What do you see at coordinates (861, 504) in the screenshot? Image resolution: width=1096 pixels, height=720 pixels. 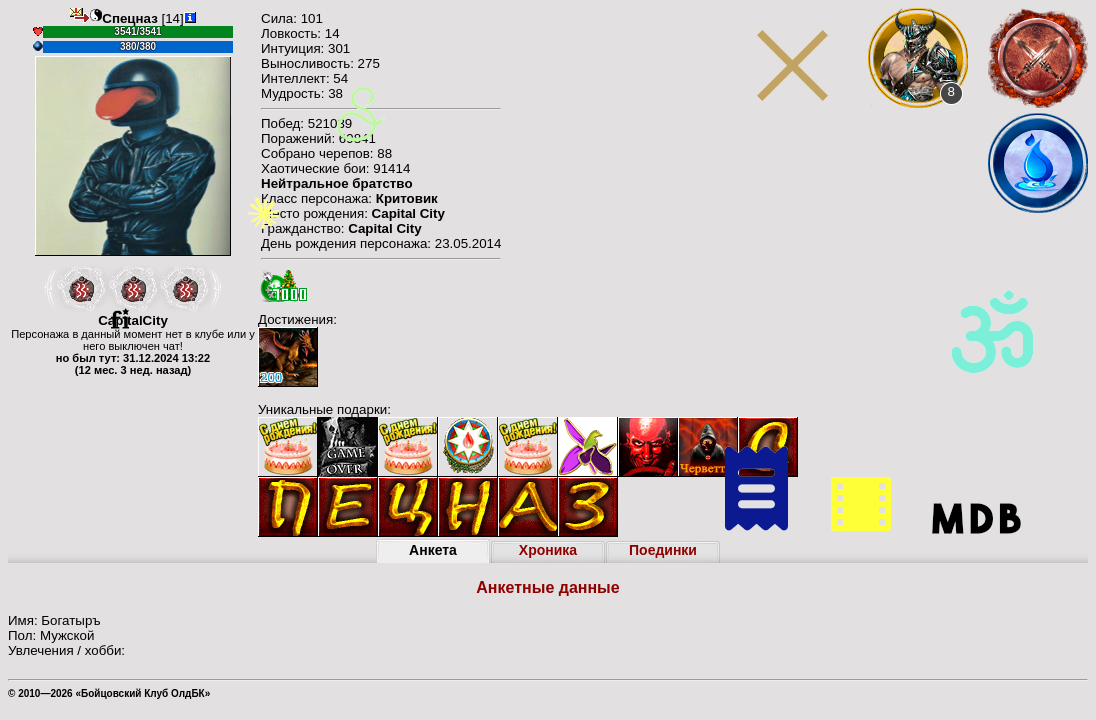 I see `access video or film content` at bounding box center [861, 504].